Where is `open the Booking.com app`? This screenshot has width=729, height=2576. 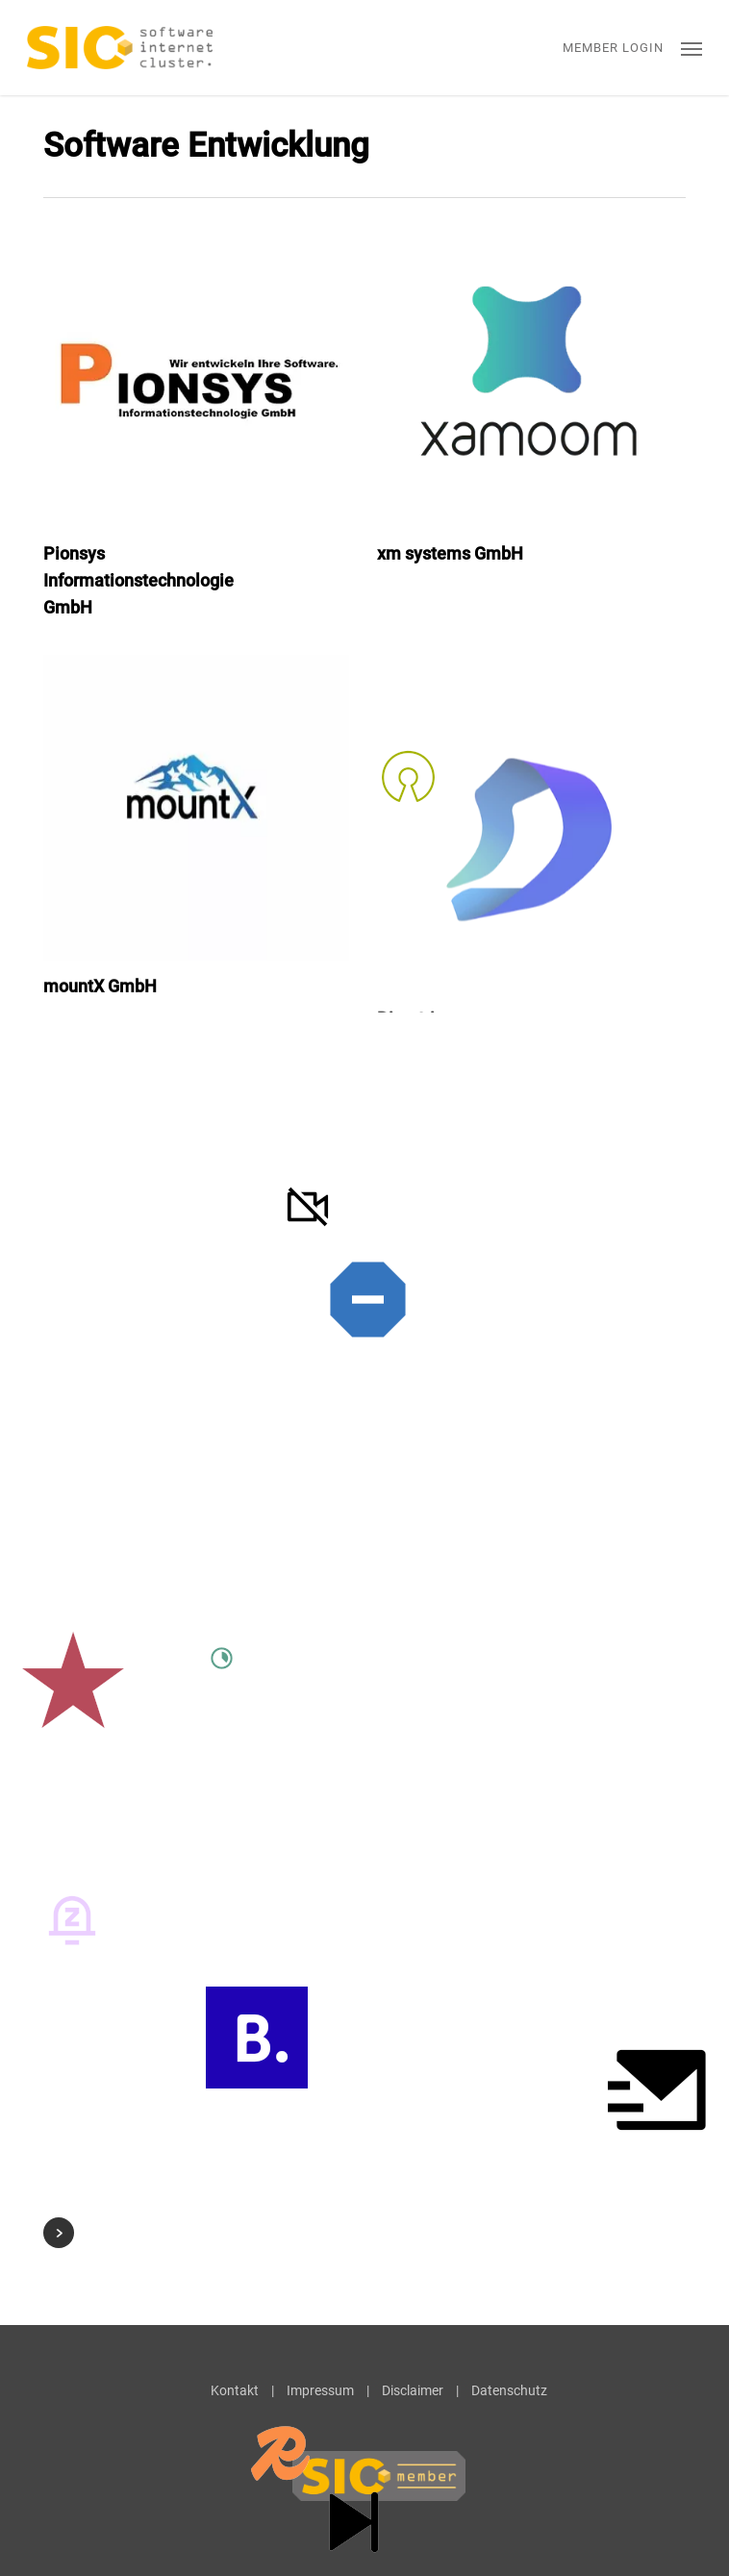
open the Booking.com app is located at coordinates (257, 2038).